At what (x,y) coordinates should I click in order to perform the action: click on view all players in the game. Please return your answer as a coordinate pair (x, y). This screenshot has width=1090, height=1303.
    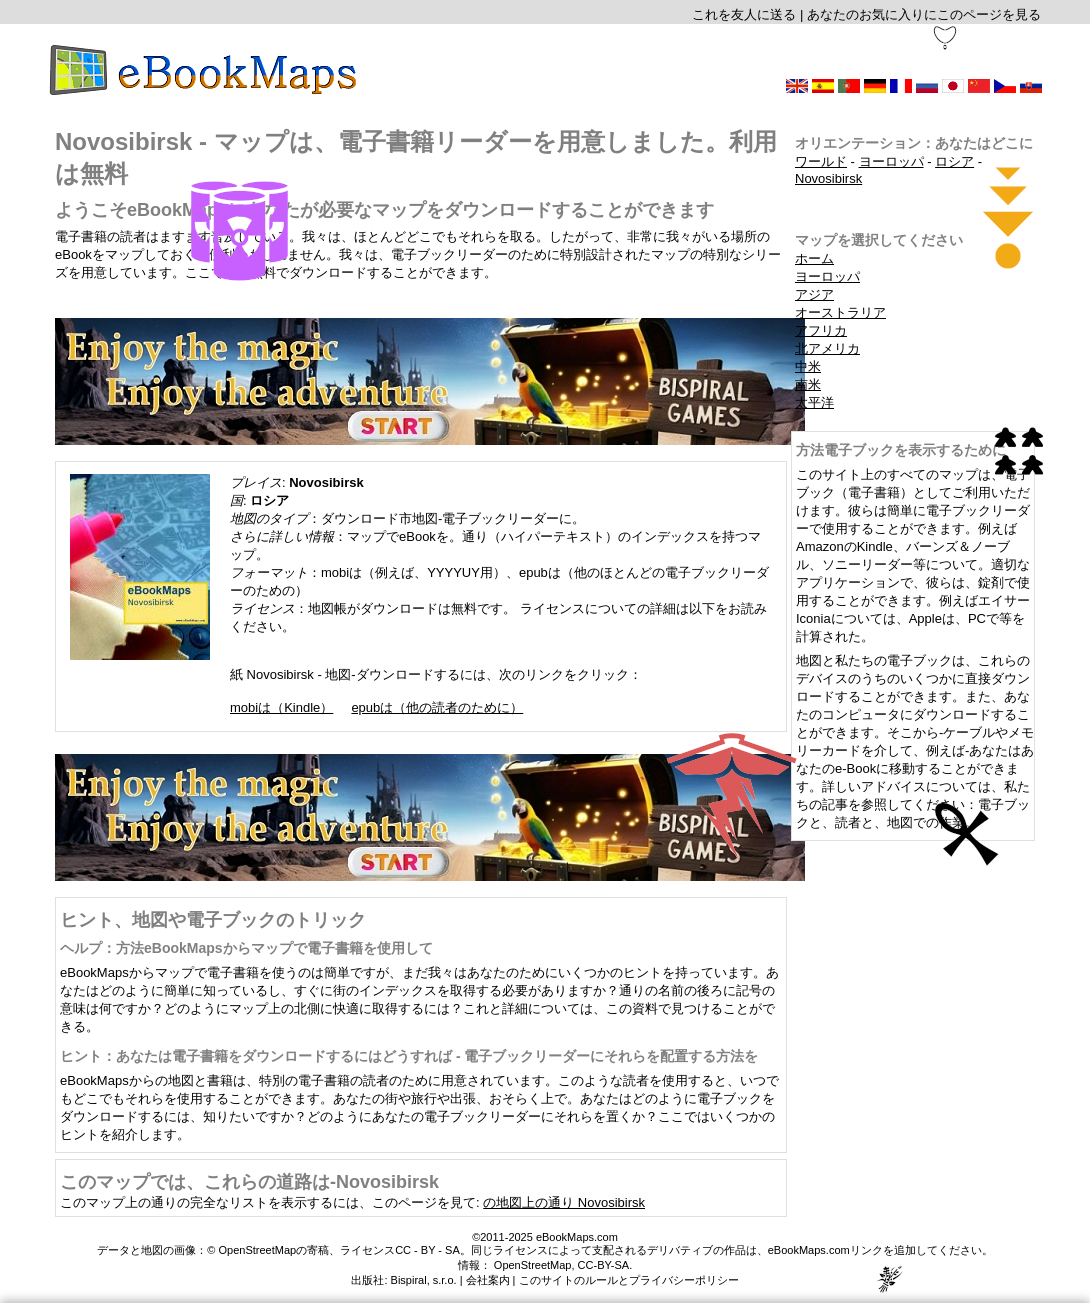
    Looking at the image, I should click on (1019, 451).